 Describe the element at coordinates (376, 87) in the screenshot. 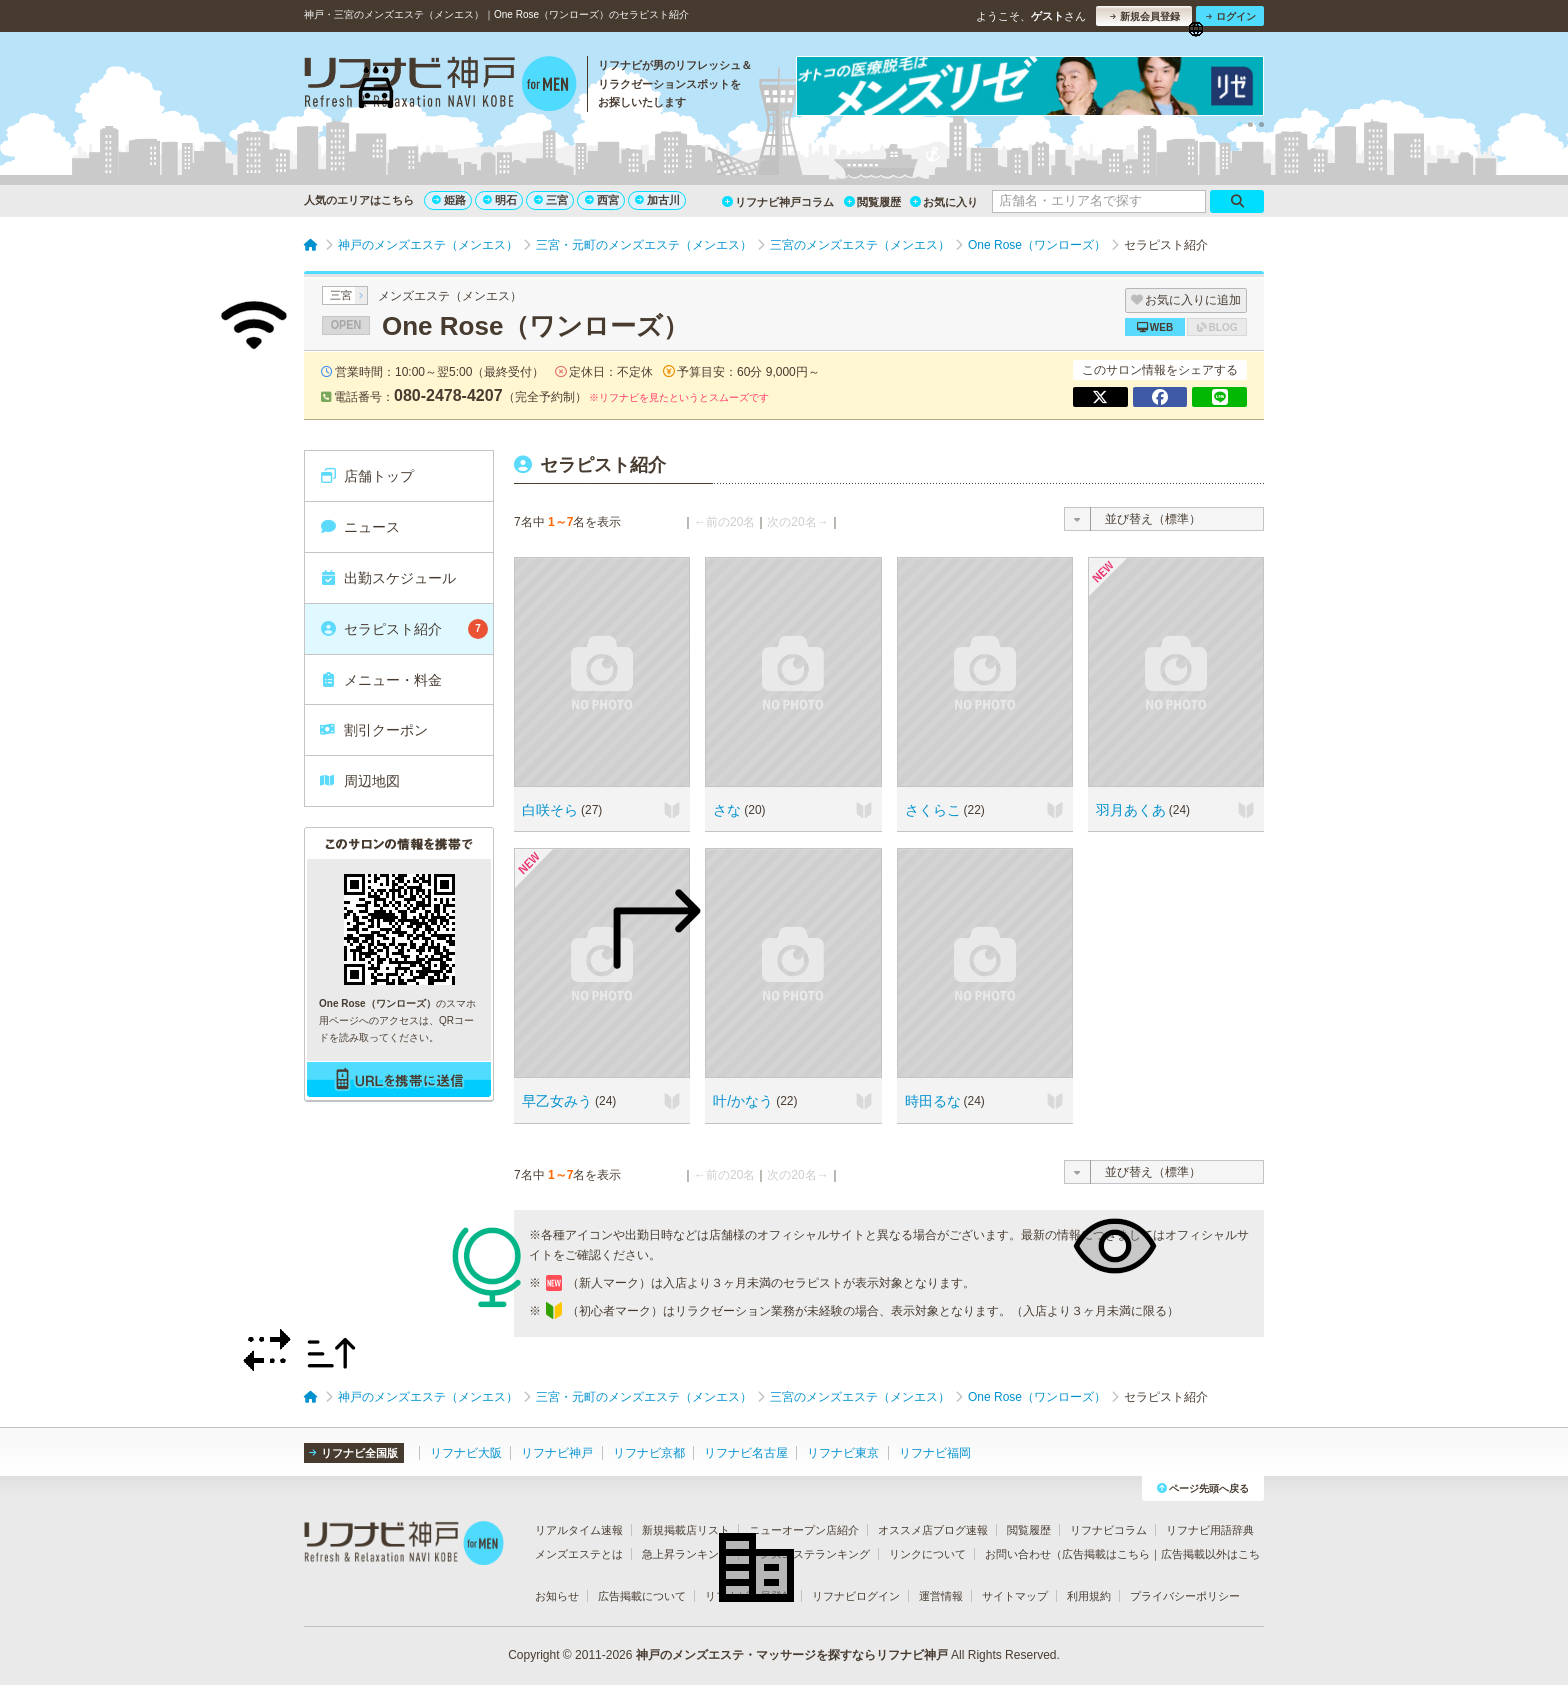

I see `find nearby car wash locations` at that location.